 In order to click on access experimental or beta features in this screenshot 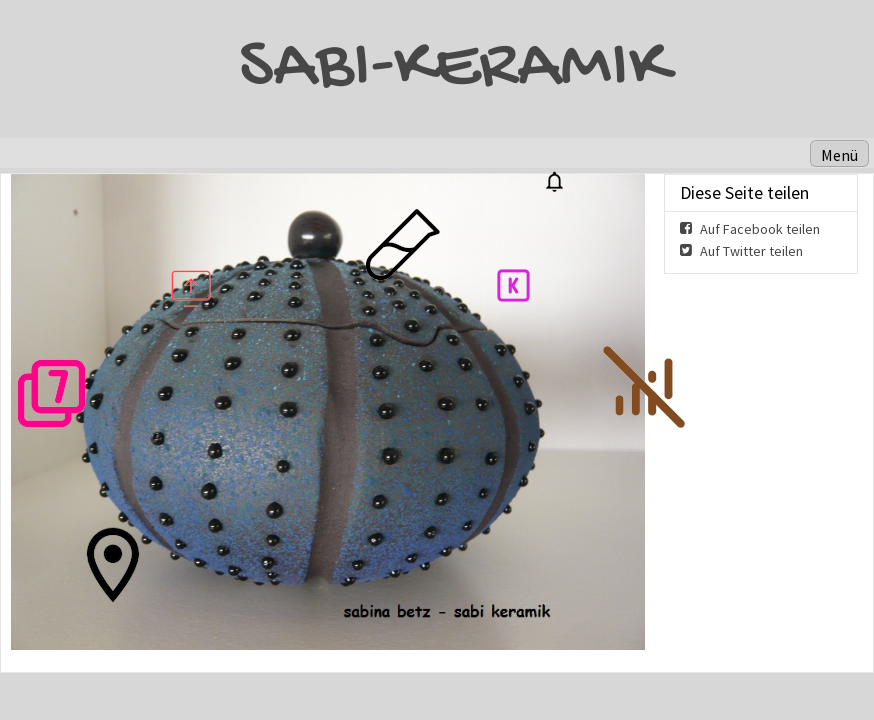, I will do `click(401, 244)`.